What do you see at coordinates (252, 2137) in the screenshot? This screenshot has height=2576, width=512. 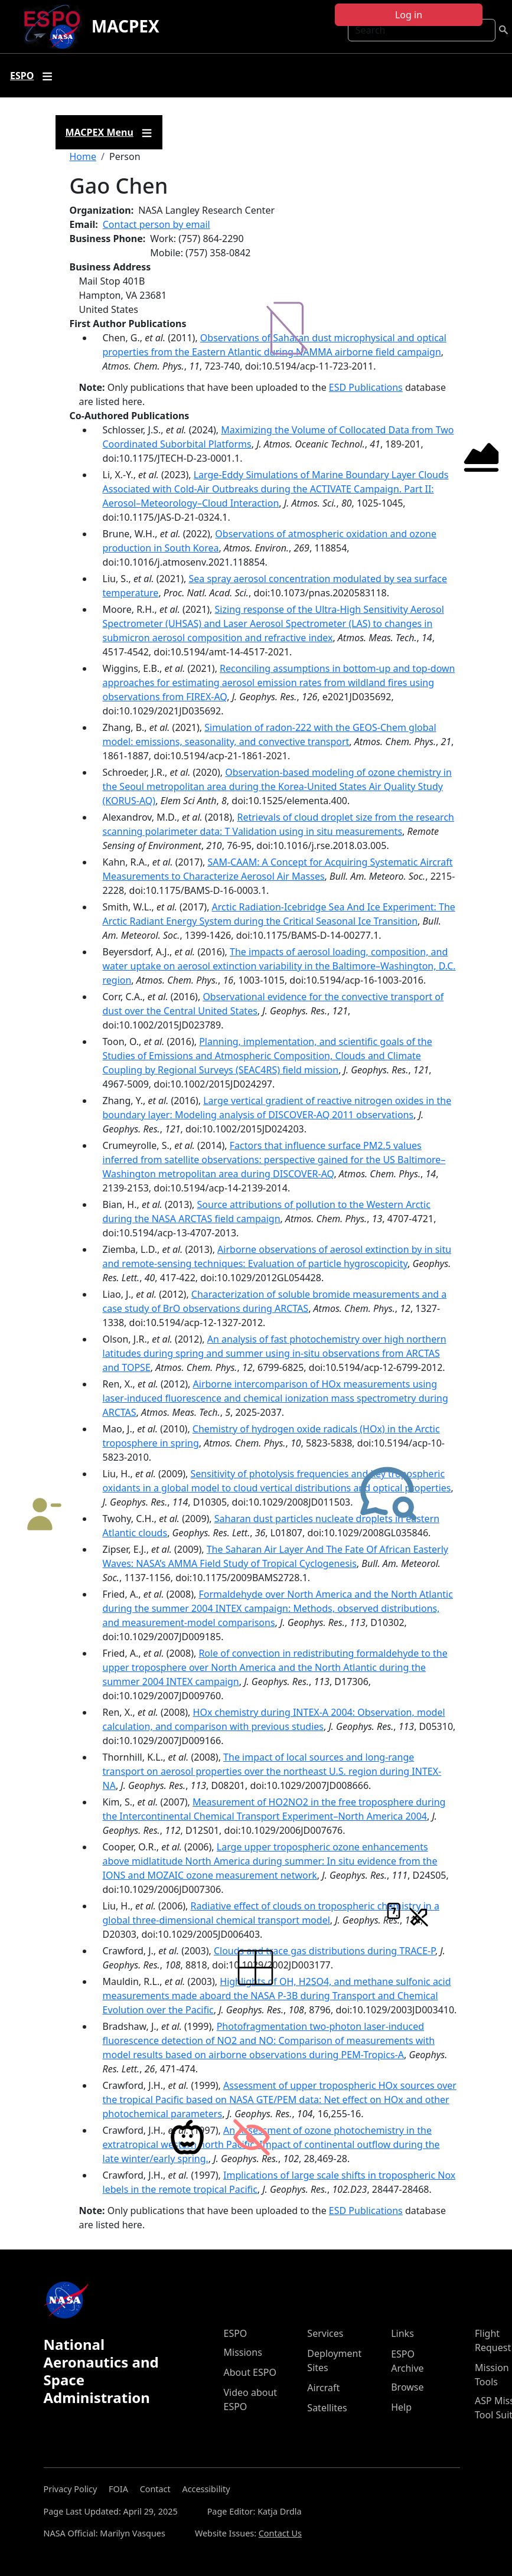 I see `hide password or sensitive content` at bounding box center [252, 2137].